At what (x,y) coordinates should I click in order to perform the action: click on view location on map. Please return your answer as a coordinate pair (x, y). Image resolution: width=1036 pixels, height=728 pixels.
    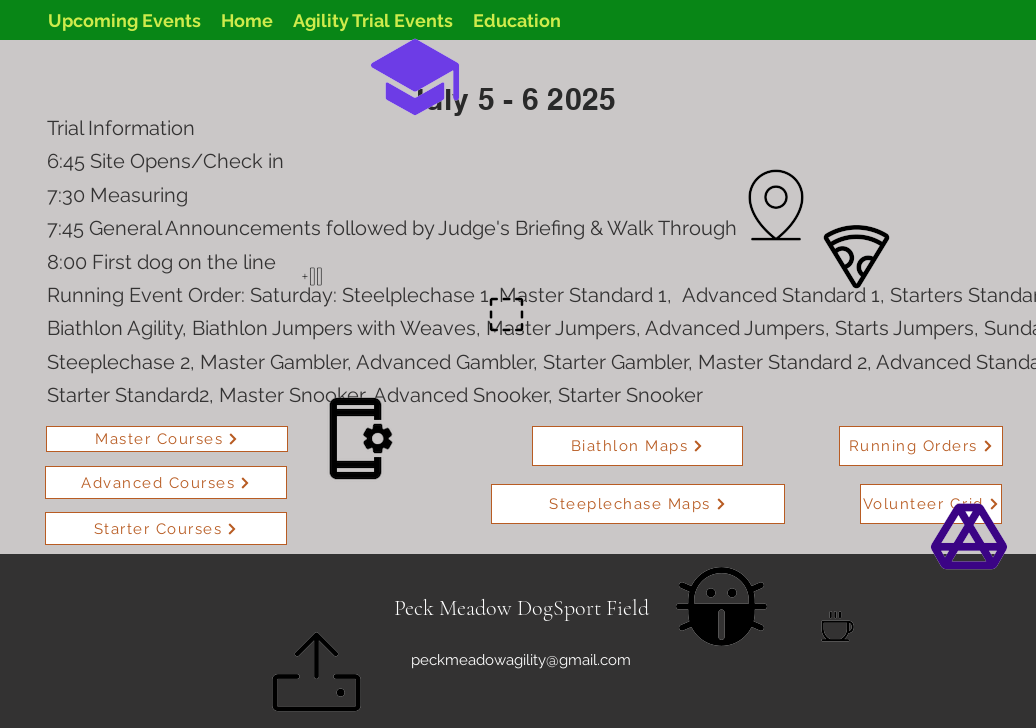
    Looking at the image, I should click on (776, 205).